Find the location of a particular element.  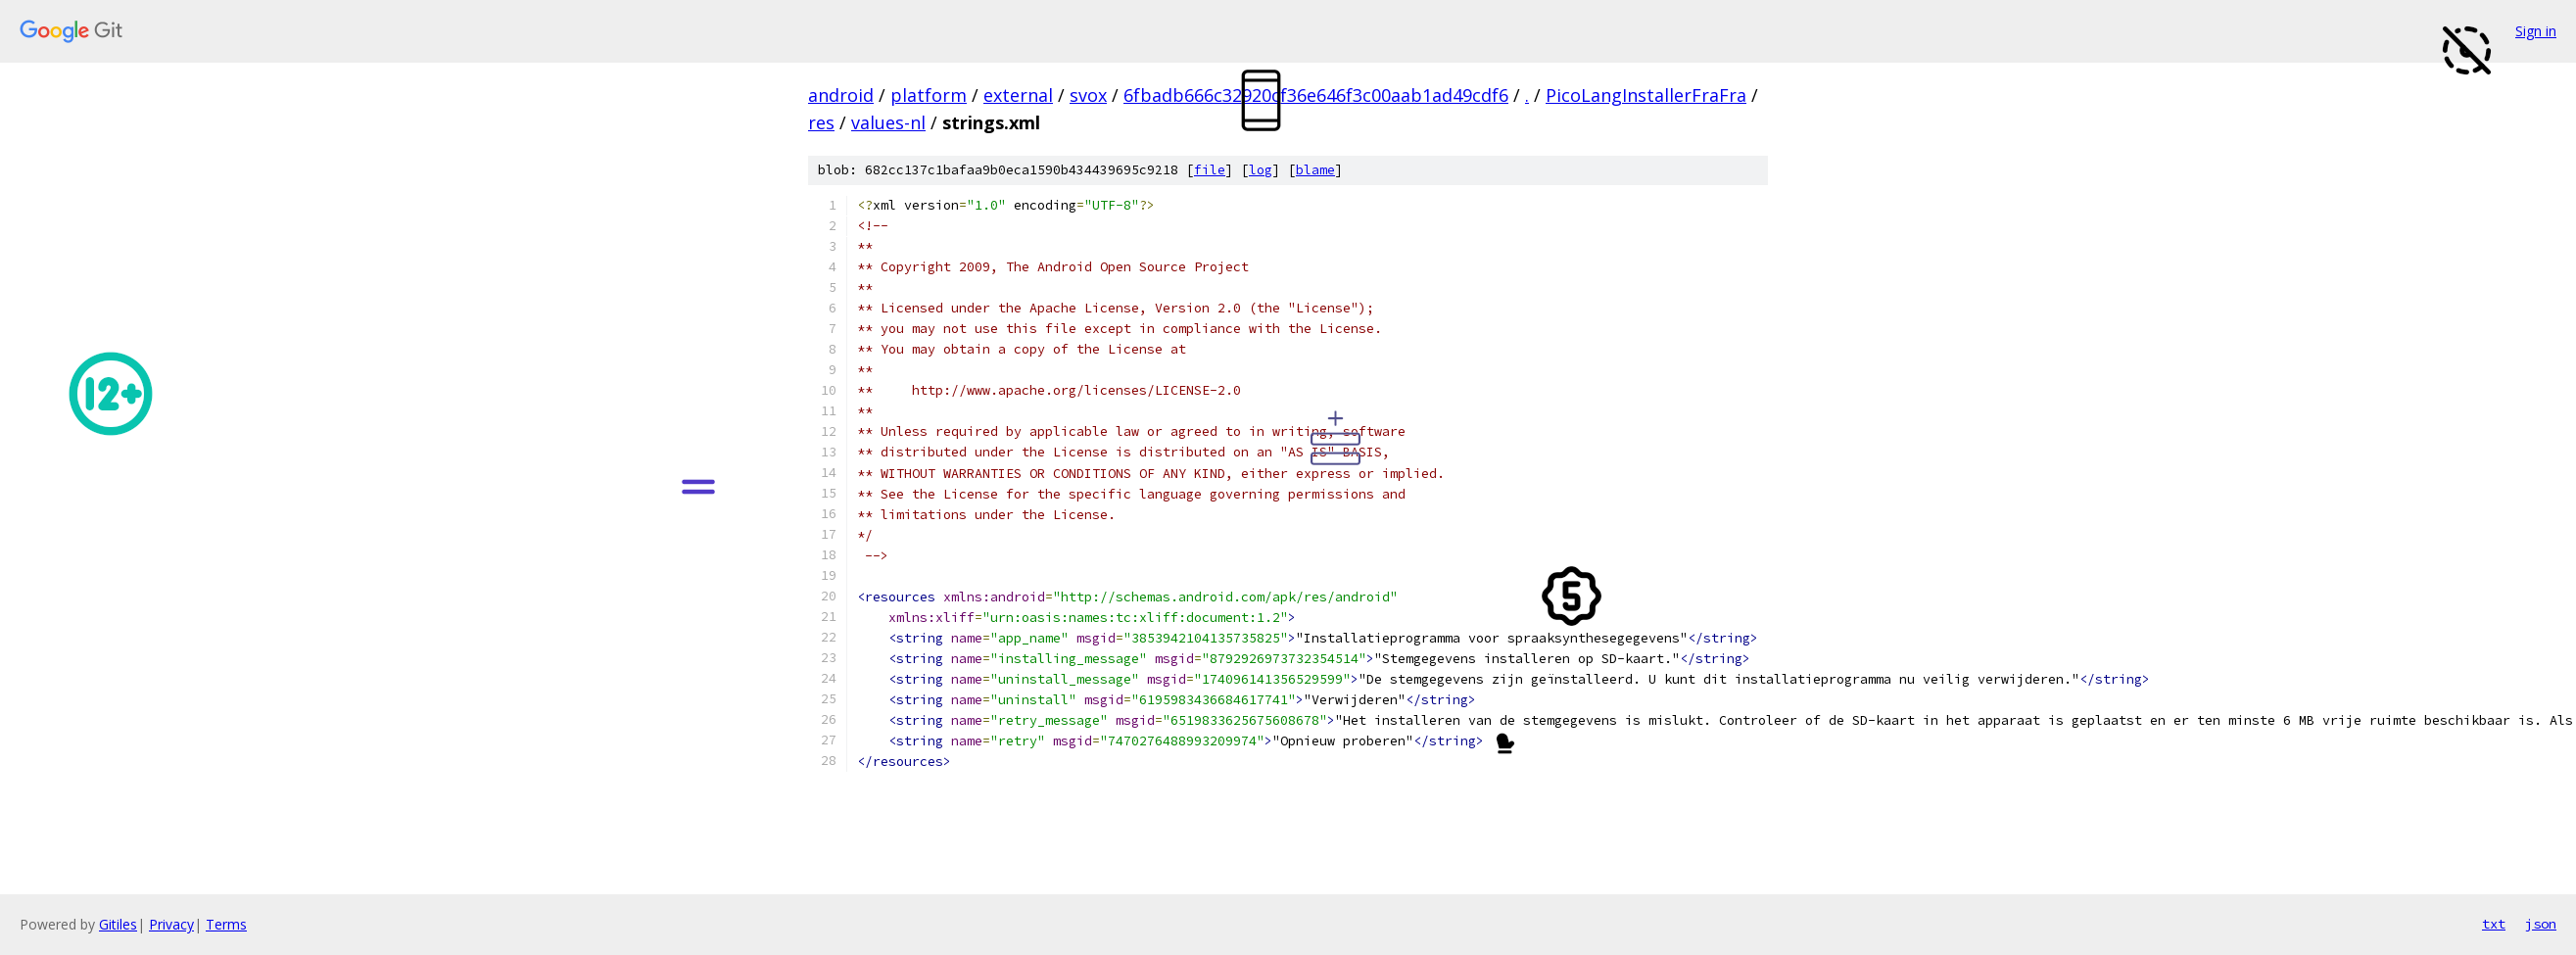

indicates mobile device or smartphone is located at coordinates (1261, 100).